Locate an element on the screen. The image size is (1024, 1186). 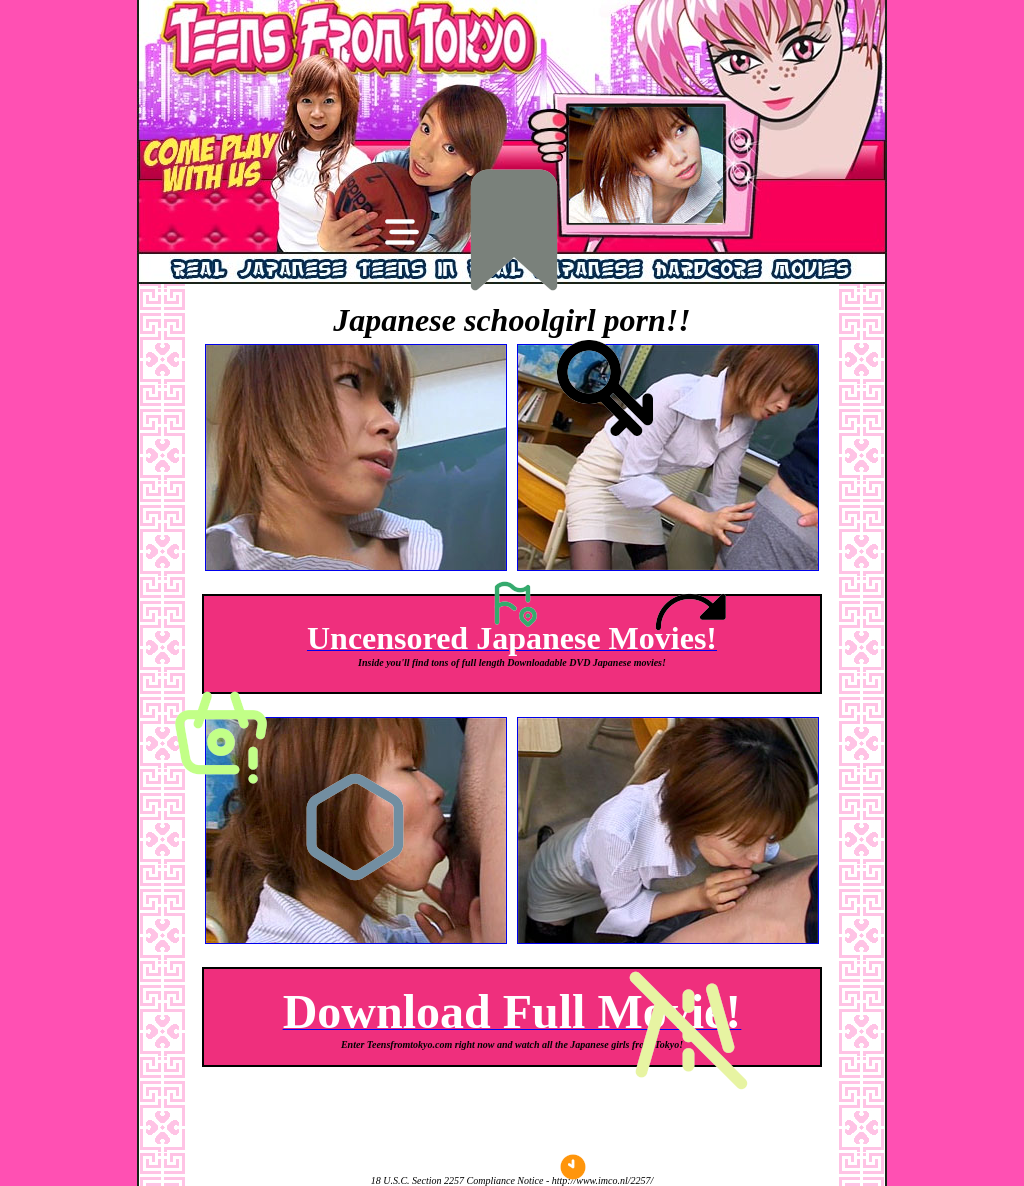
mark or flag a location on the map is located at coordinates (512, 602).